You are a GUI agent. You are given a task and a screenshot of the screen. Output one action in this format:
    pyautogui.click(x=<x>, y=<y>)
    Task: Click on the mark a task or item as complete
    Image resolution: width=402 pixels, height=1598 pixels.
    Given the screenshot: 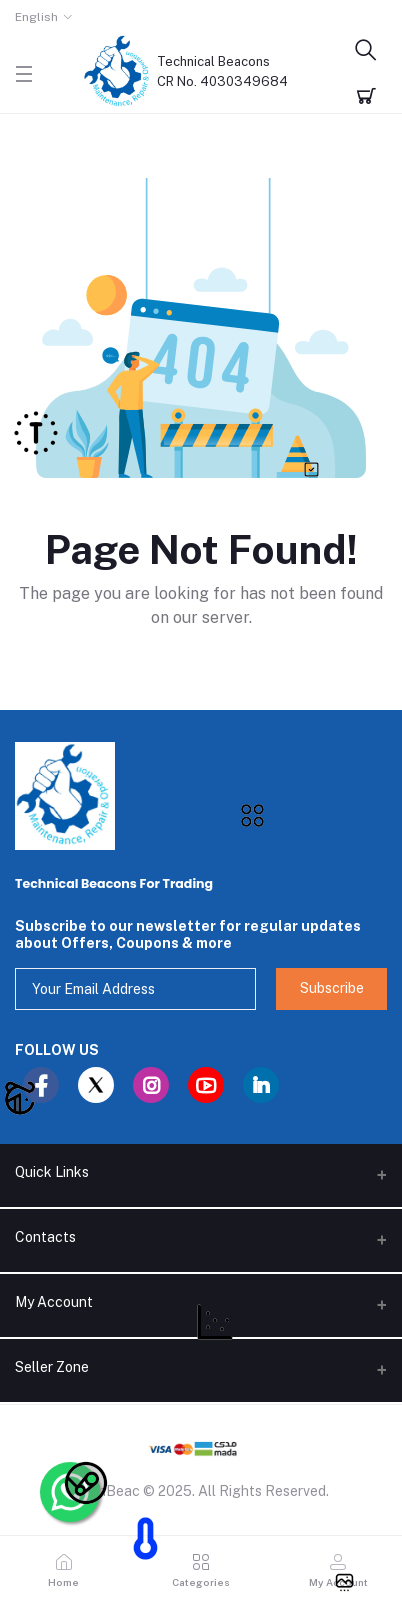 What is the action you would take?
    pyautogui.click(x=311, y=469)
    